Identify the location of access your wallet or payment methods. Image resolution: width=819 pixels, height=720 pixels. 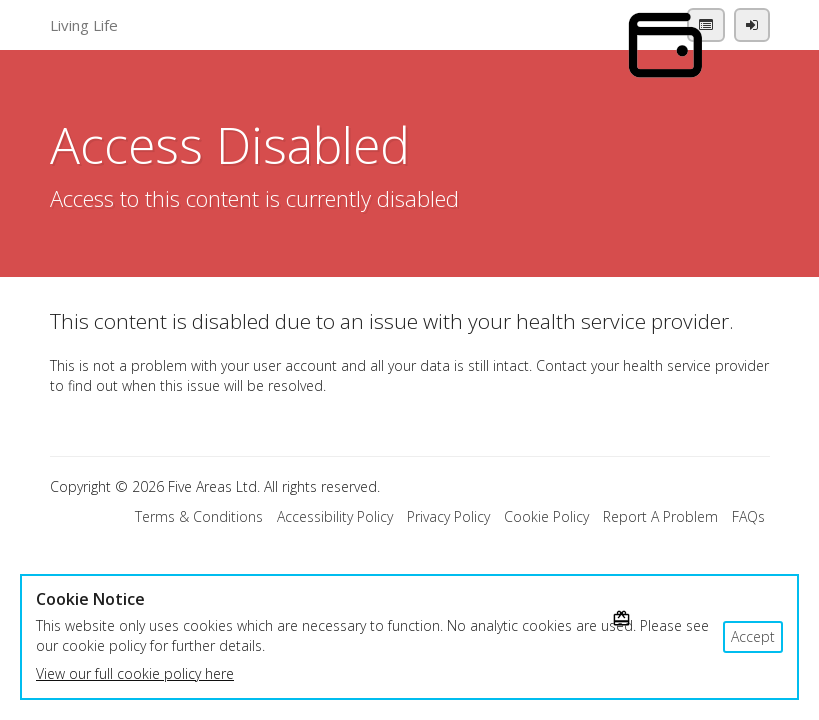
(664, 48).